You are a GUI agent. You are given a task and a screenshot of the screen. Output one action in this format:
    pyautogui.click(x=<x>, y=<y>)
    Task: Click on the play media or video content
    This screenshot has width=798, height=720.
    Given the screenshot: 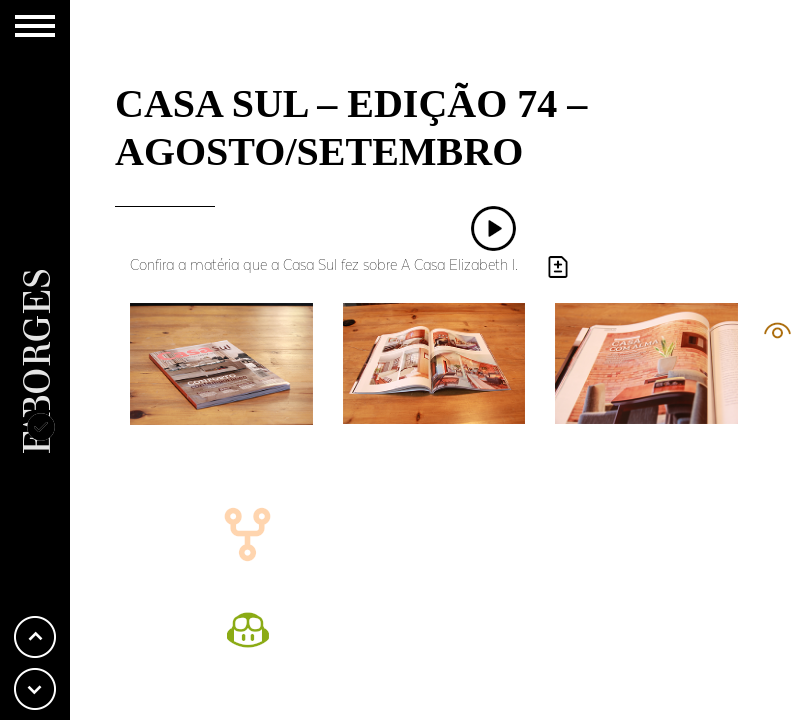 What is the action you would take?
    pyautogui.click(x=493, y=228)
    